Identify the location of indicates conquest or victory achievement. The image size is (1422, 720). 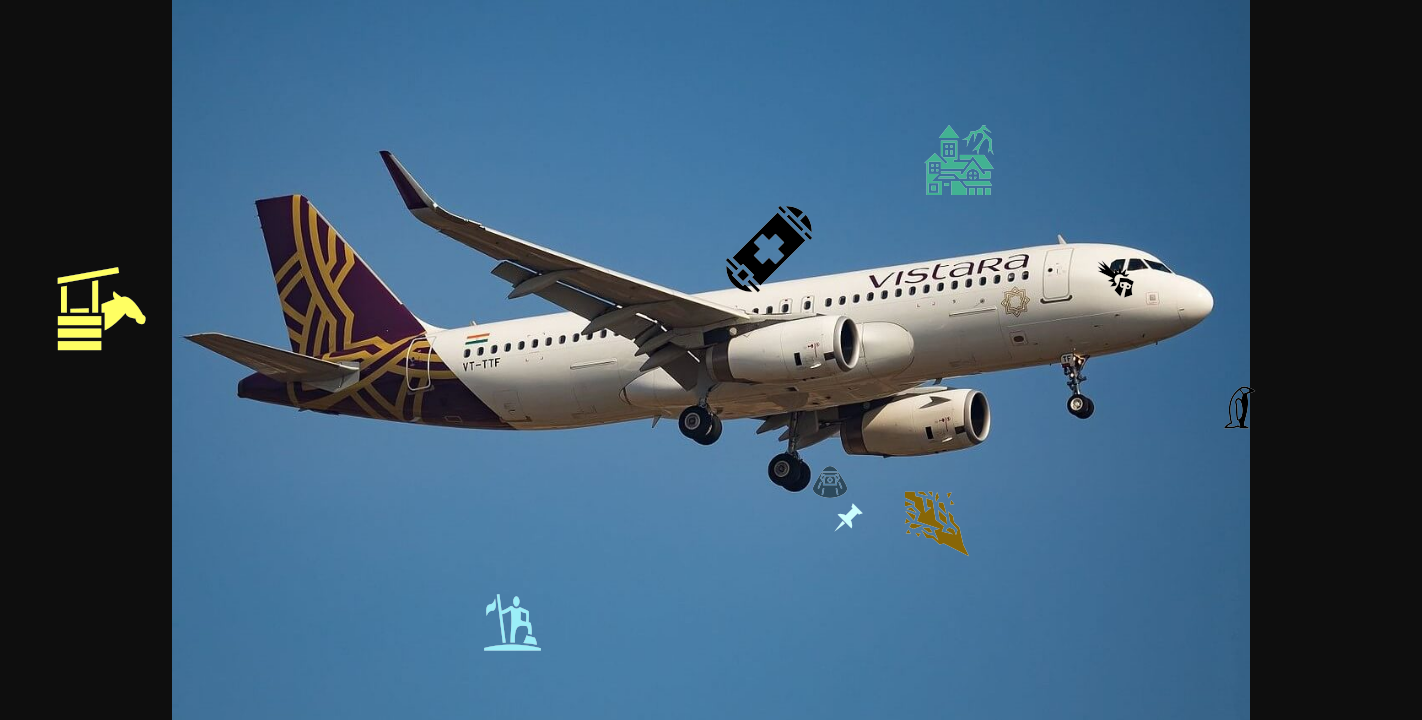
(512, 622).